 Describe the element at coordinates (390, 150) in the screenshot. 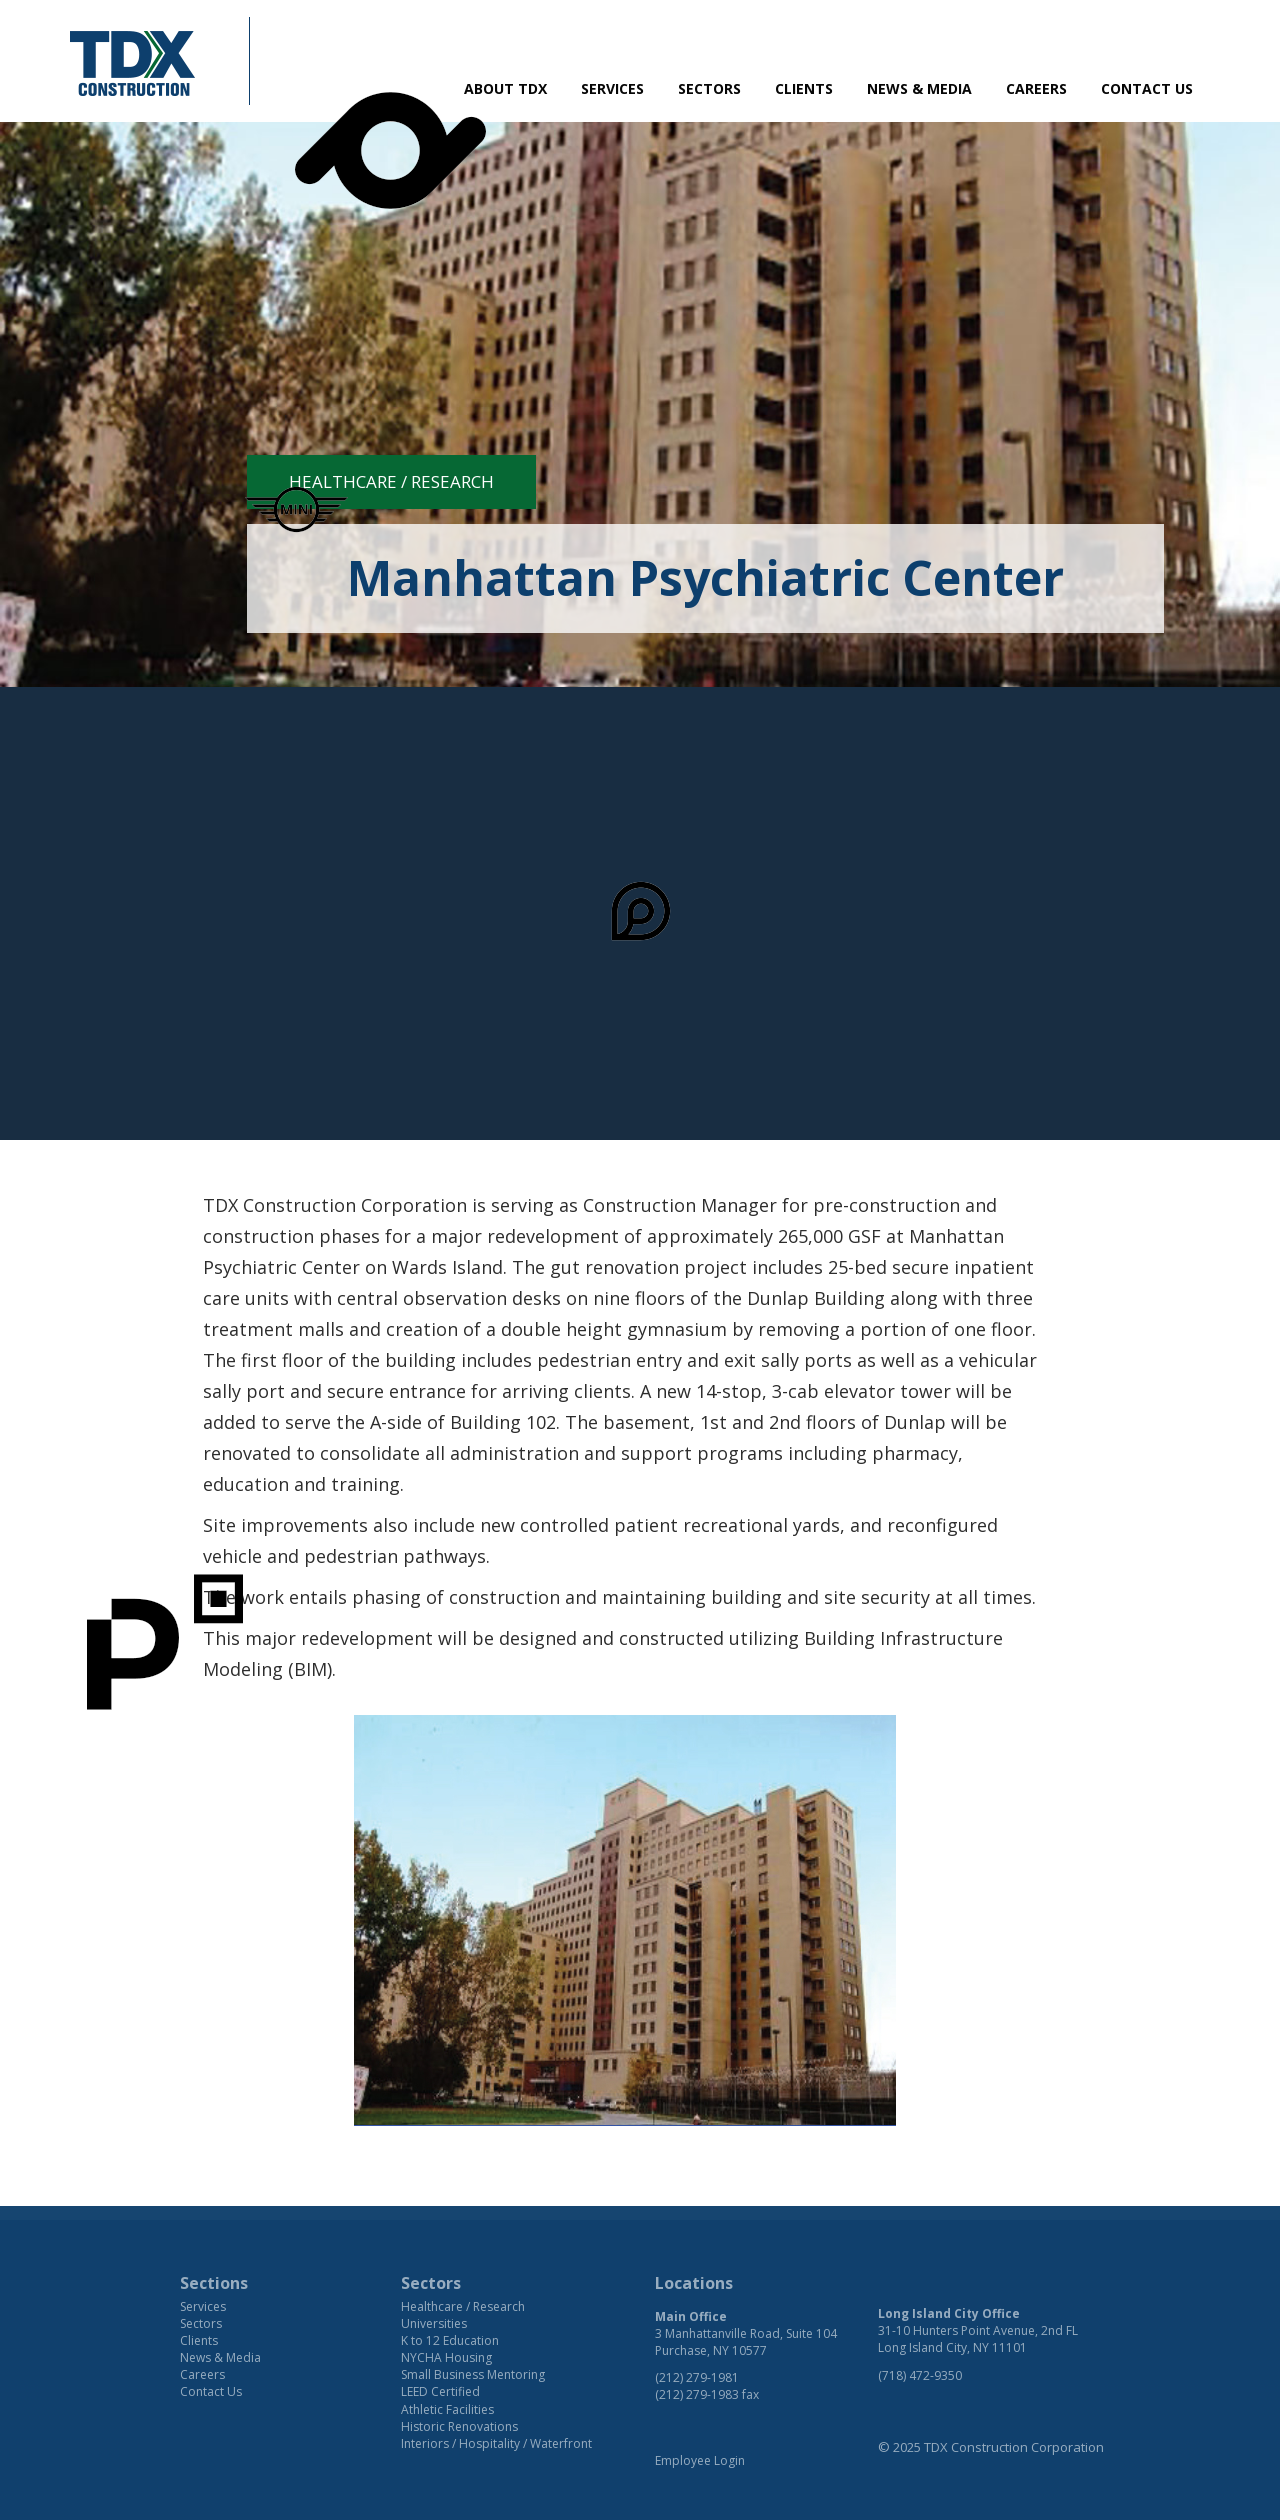

I see `open pr.co app or website` at that location.